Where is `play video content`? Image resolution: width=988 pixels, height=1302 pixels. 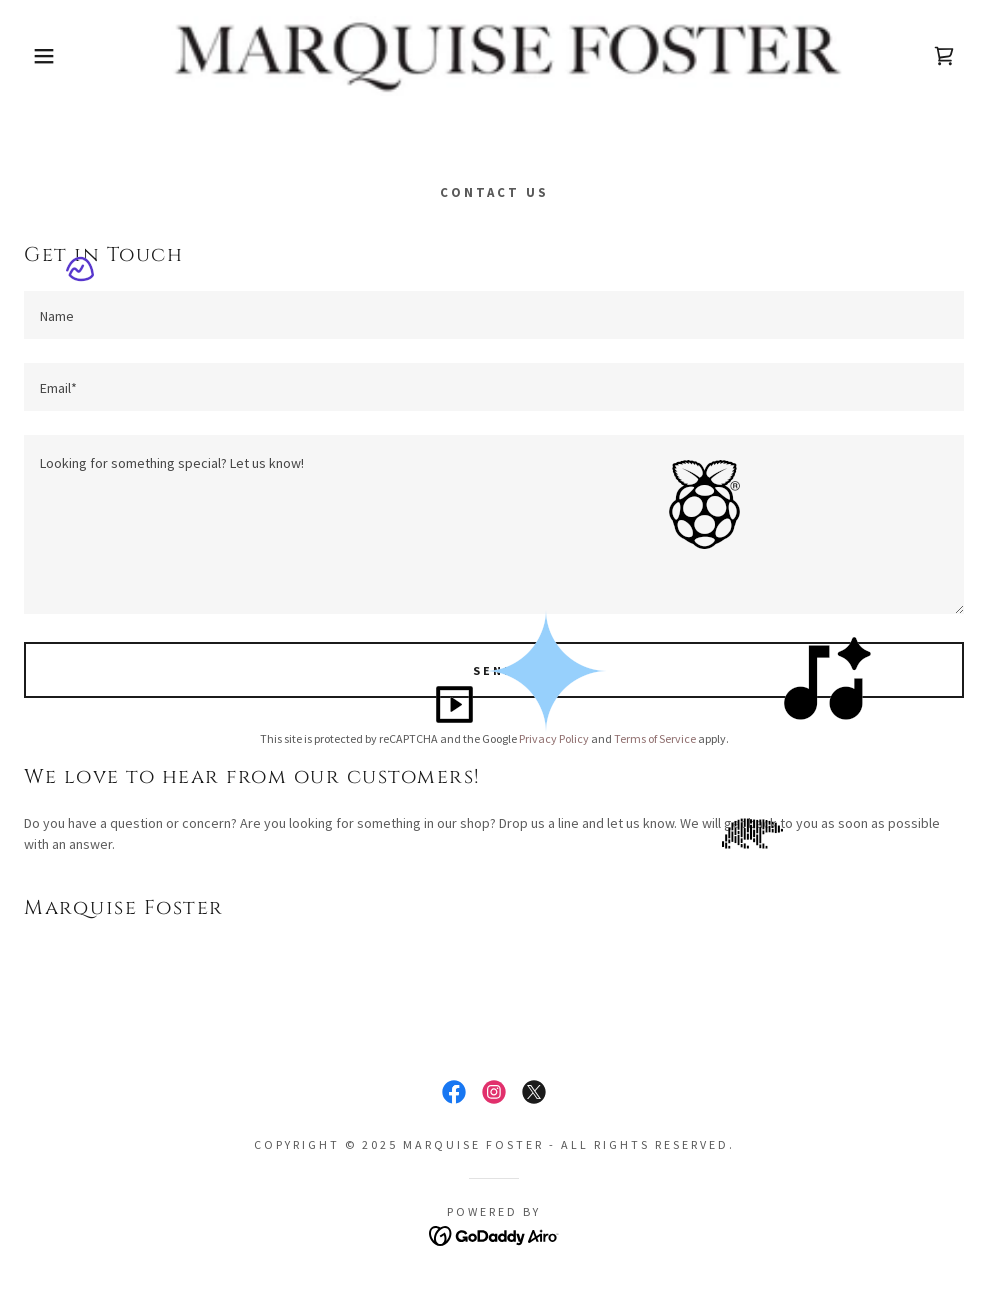 play video content is located at coordinates (454, 704).